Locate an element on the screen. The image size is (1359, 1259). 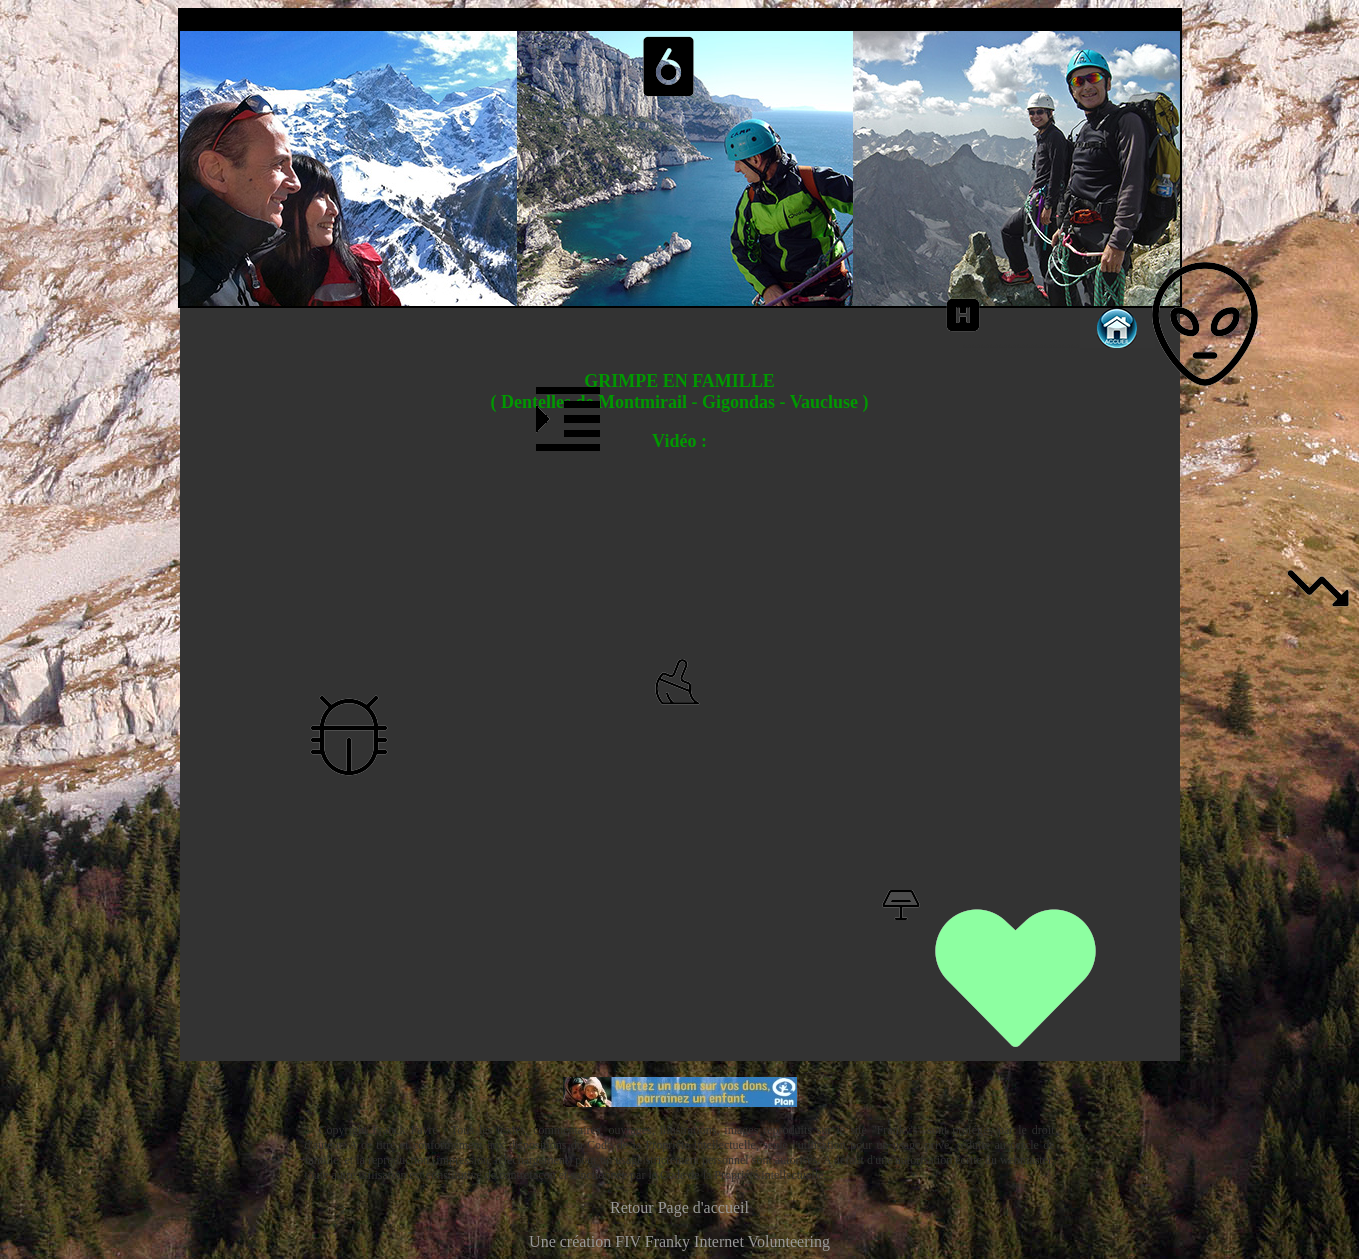
indicates a declining trend or decreasing value is located at coordinates (1317, 587).